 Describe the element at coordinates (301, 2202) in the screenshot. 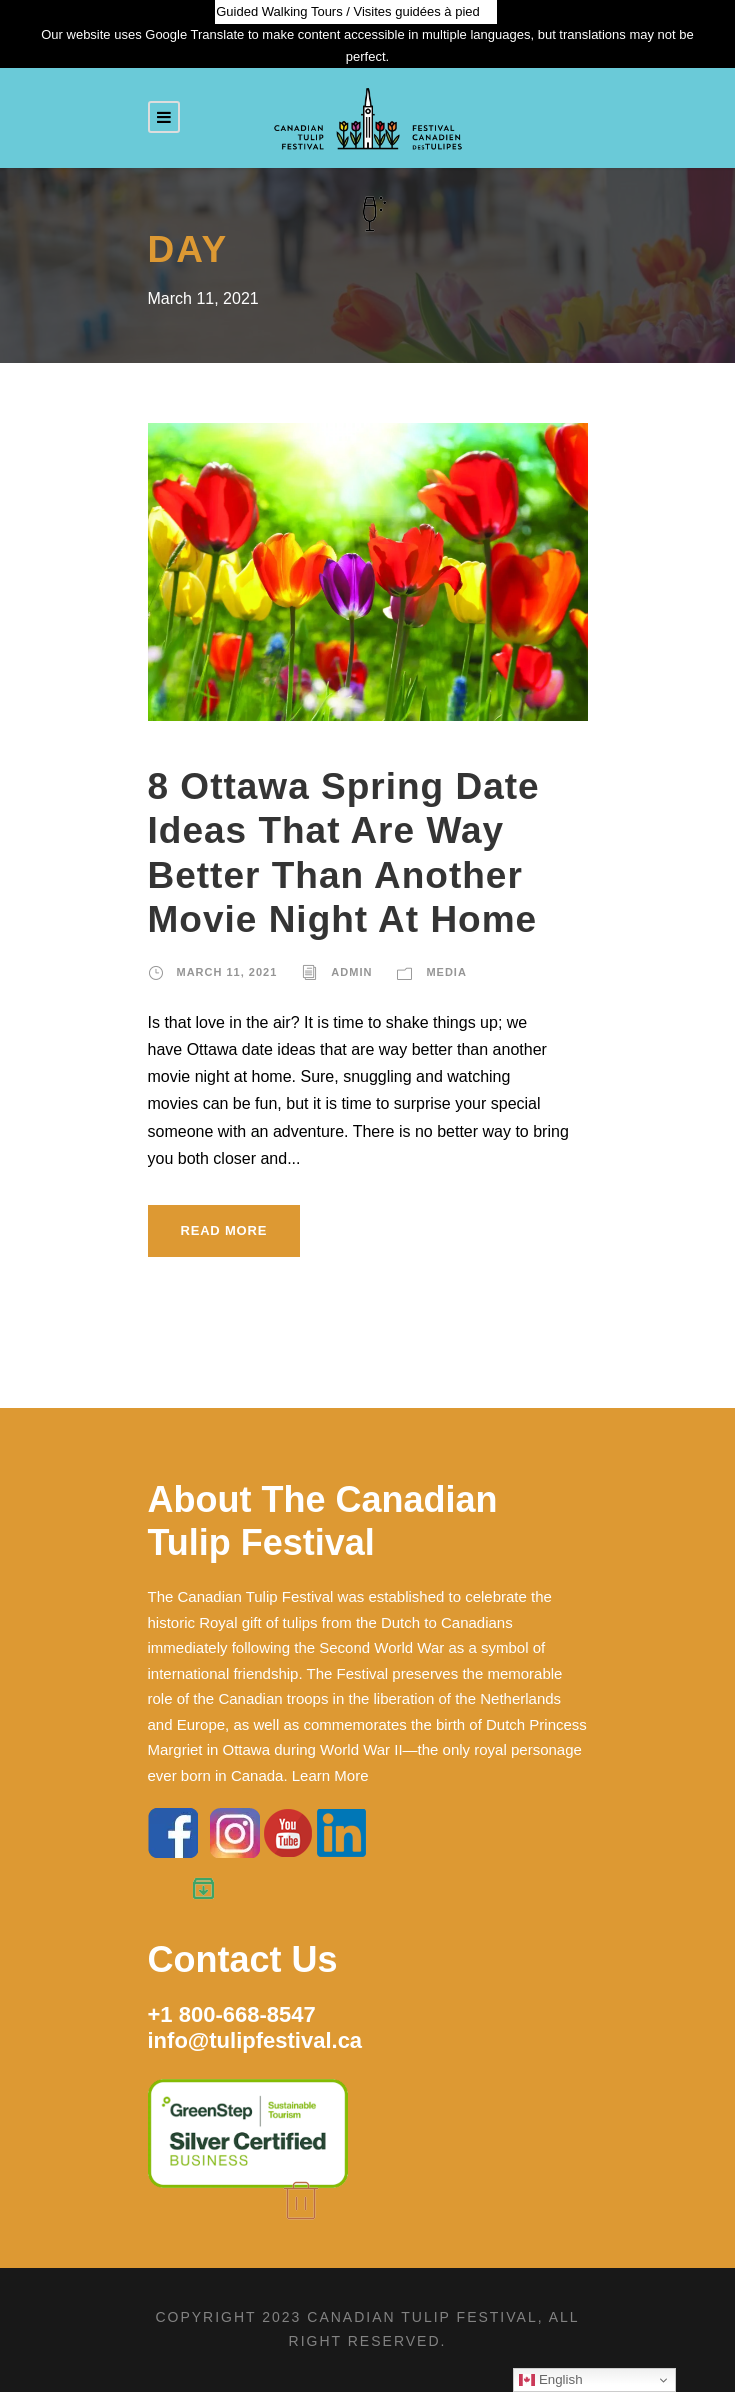

I see `delete this item` at that location.